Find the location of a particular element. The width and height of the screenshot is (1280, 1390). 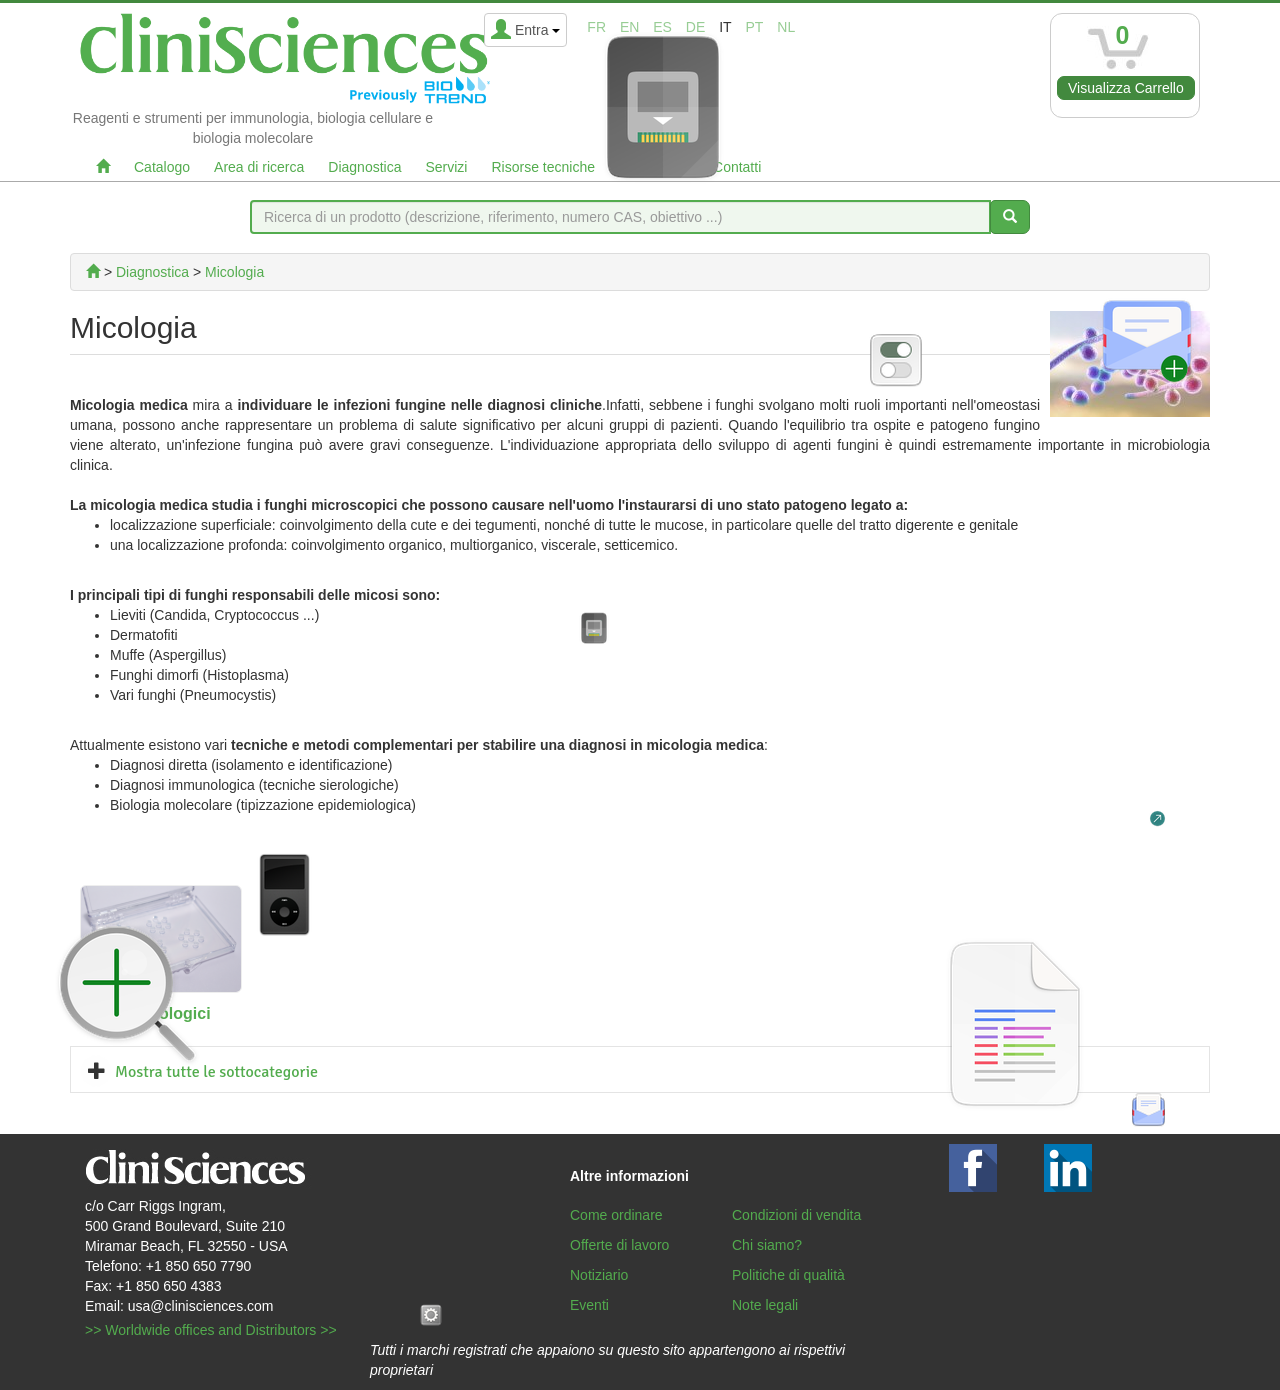

nintendo ds rom file is located at coordinates (594, 628).